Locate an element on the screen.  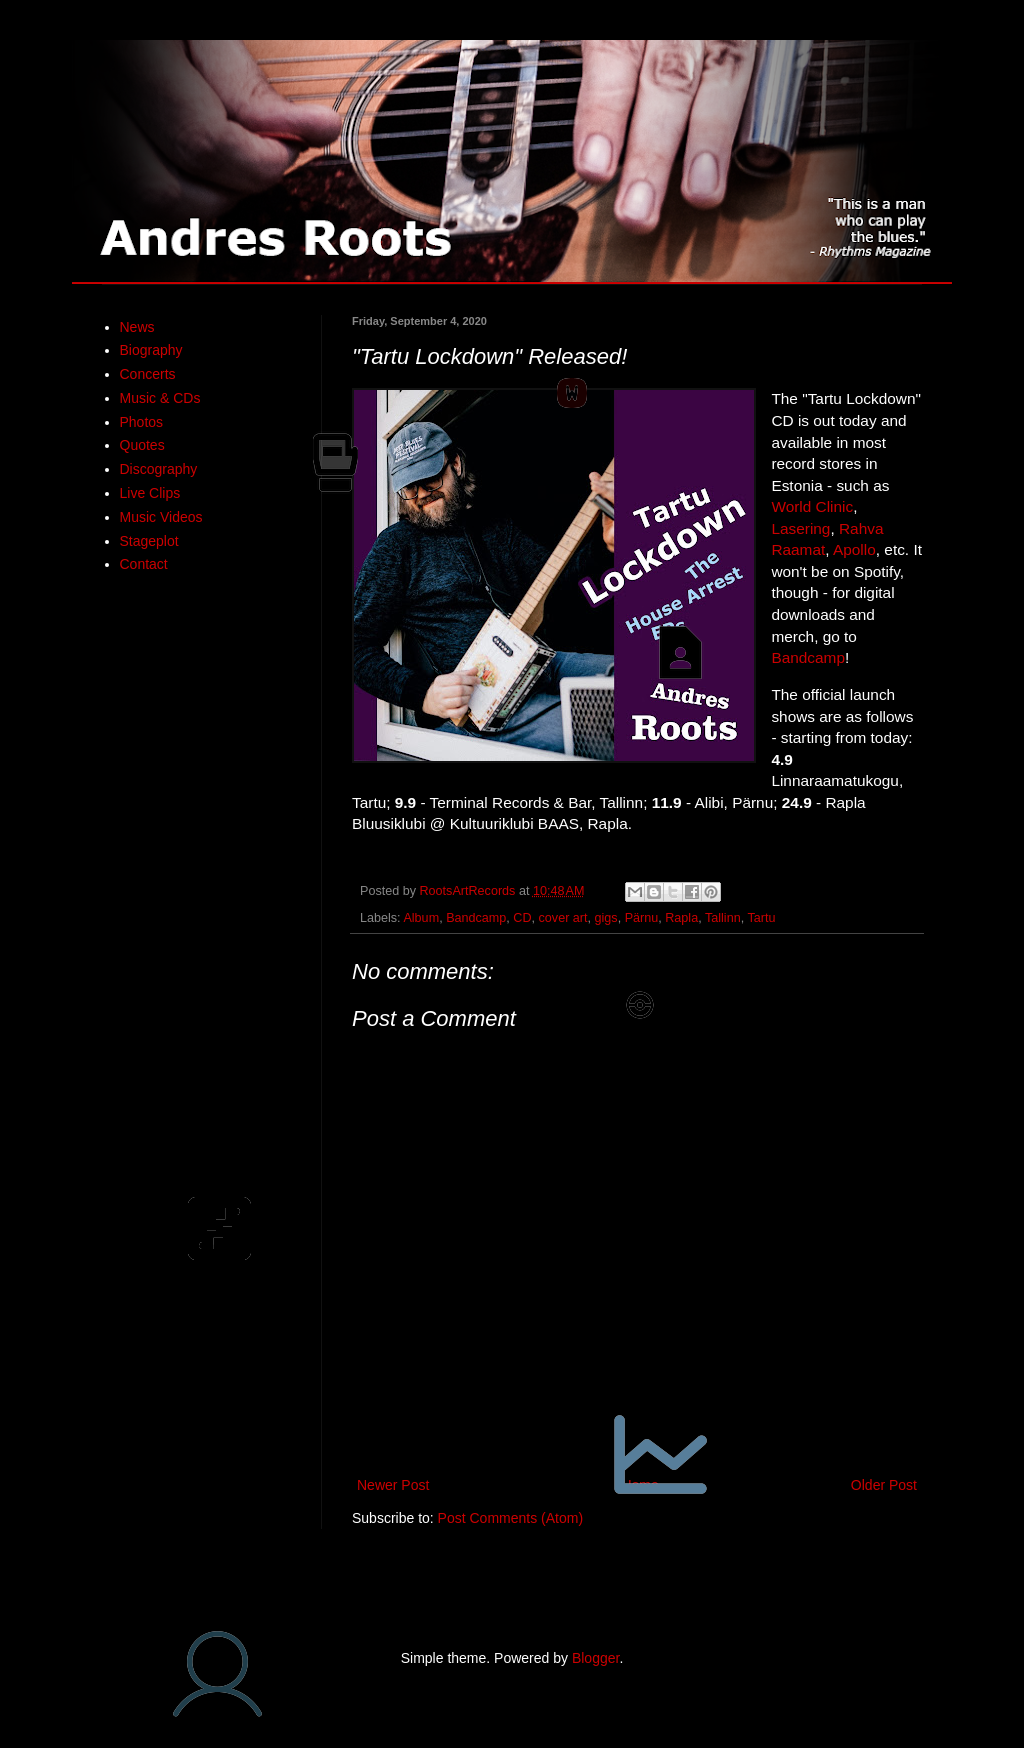
access mixed martial arts or boxing content is located at coordinates (335, 462).